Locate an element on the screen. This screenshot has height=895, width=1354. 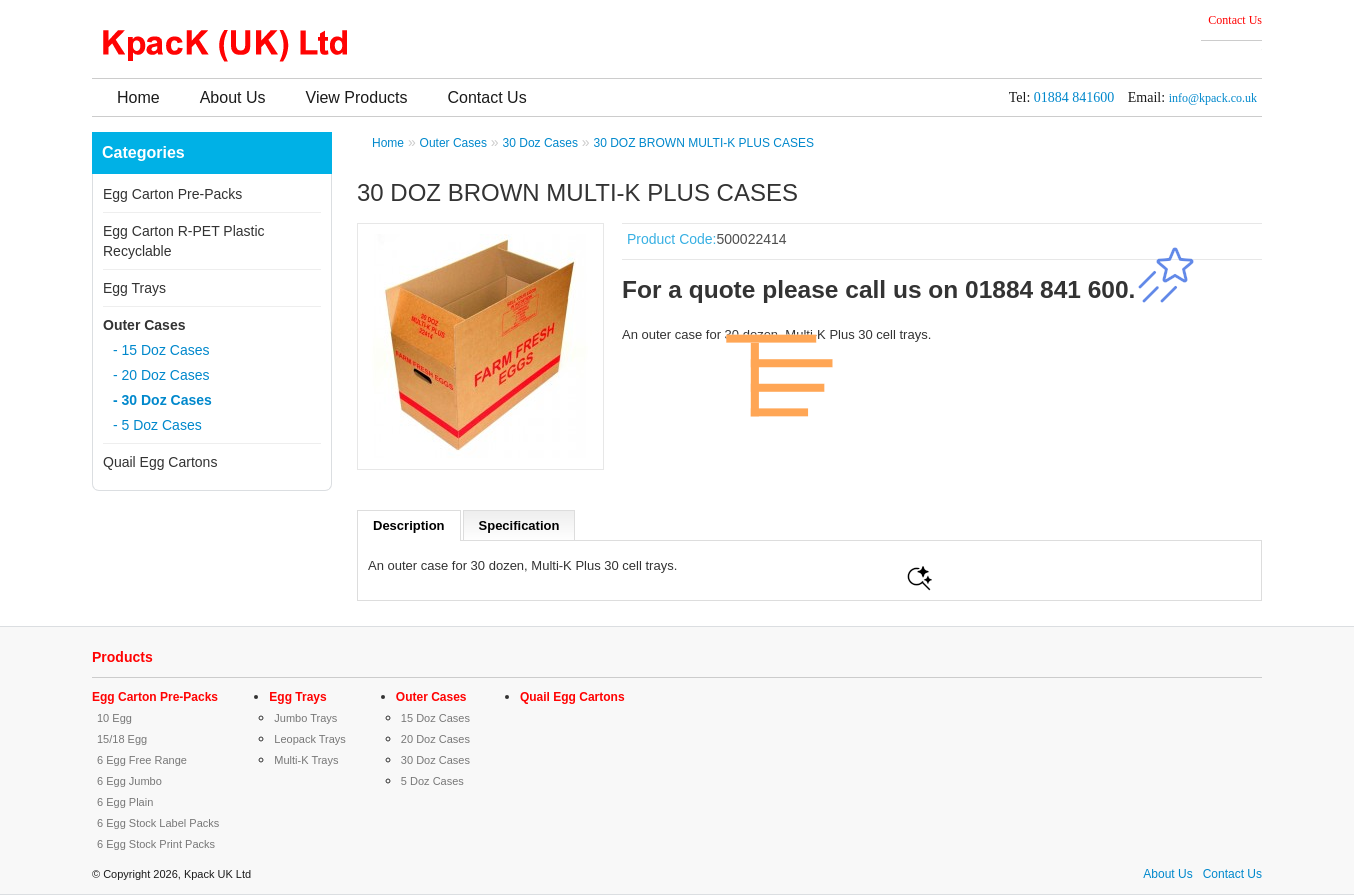
search with AI-powered suggestions is located at coordinates (919, 579).